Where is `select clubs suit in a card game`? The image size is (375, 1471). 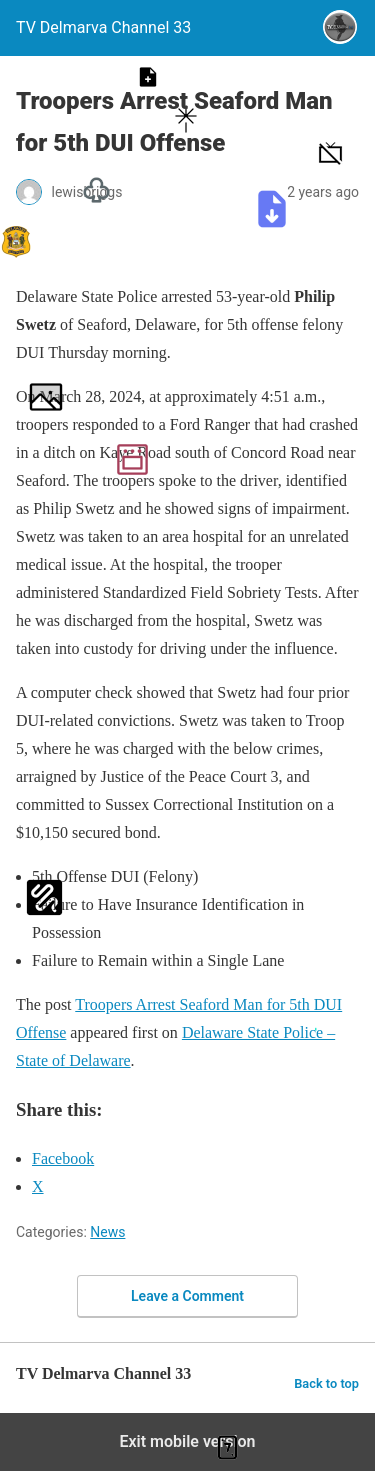
select clubs suit in a card game is located at coordinates (96, 190).